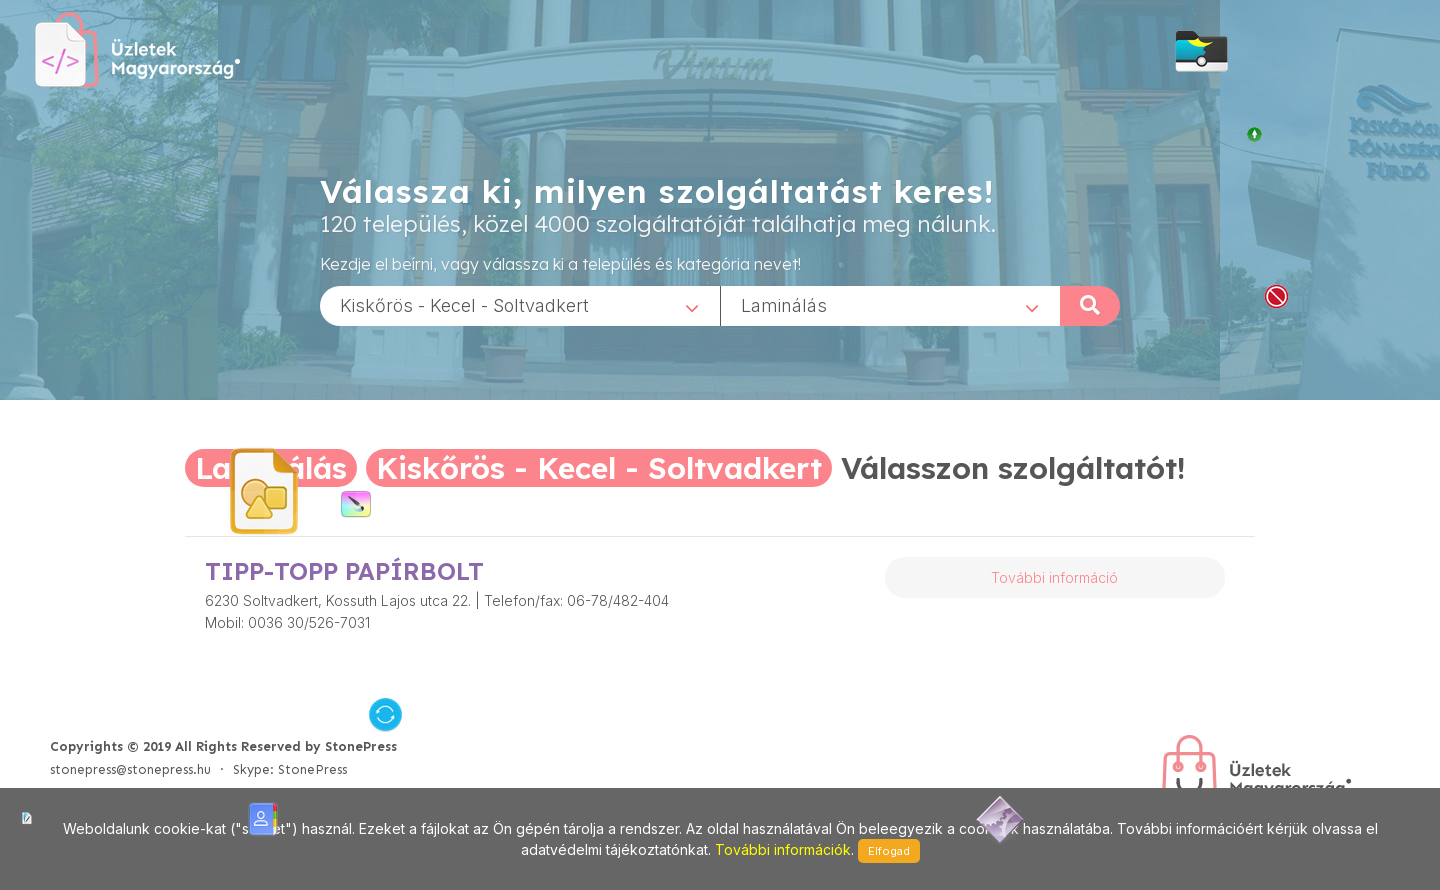  Describe the element at coordinates (1276, 296) in the screenshot. I see `delete selected item` at that location.